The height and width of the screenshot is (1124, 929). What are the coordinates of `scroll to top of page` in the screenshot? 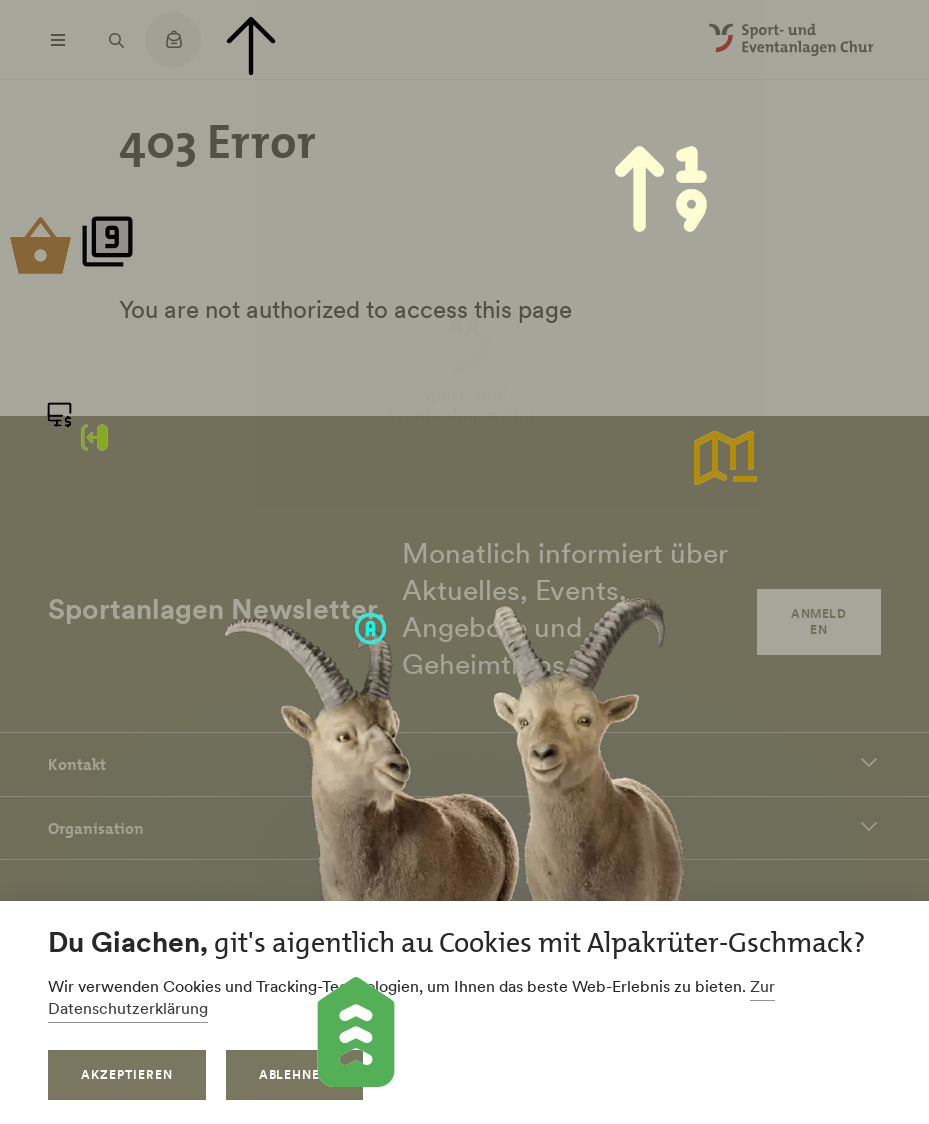 It's located at (251, 46).